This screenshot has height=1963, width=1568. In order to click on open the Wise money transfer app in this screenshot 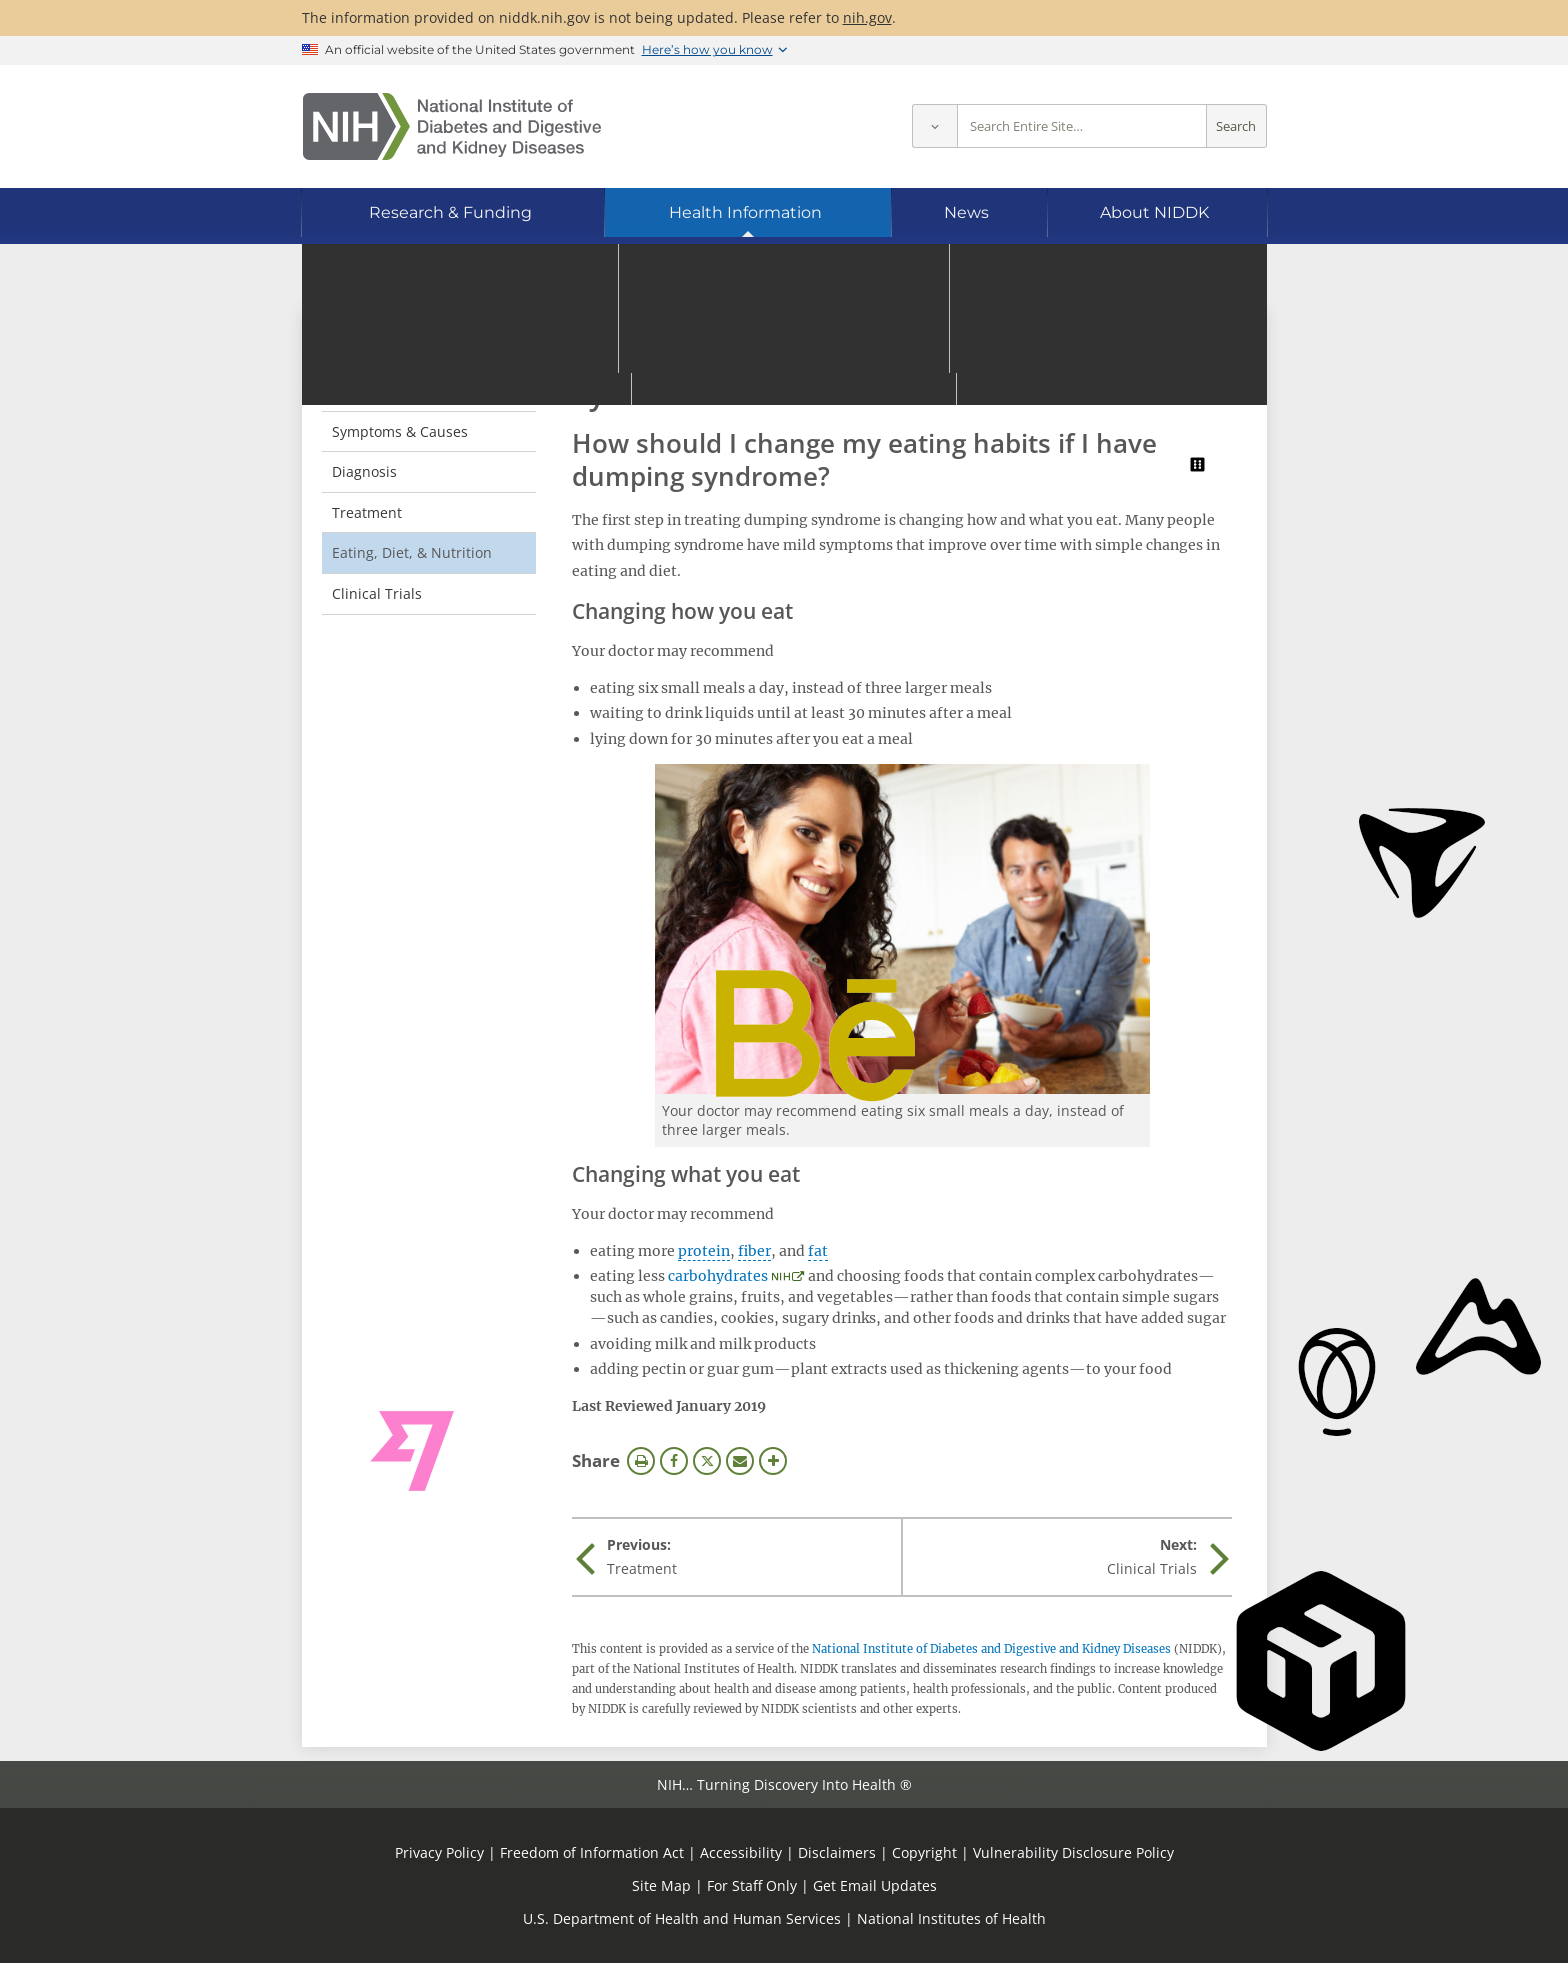, I will do `click(412, 1451)`.